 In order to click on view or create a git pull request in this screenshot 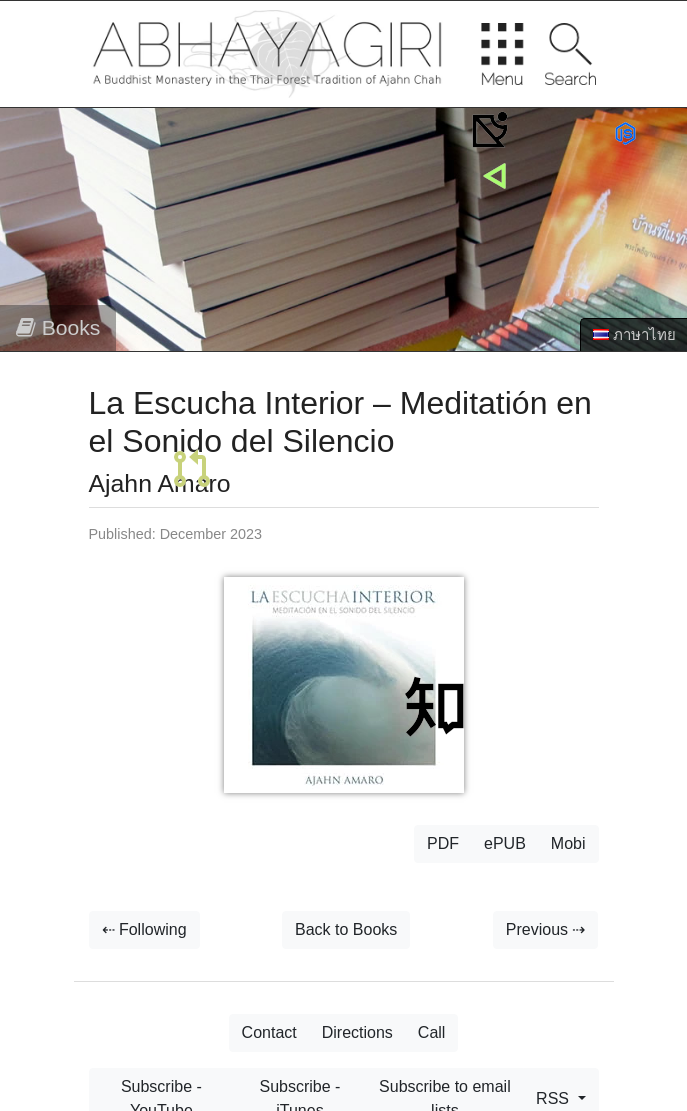, I will do `click(192, 469)`.